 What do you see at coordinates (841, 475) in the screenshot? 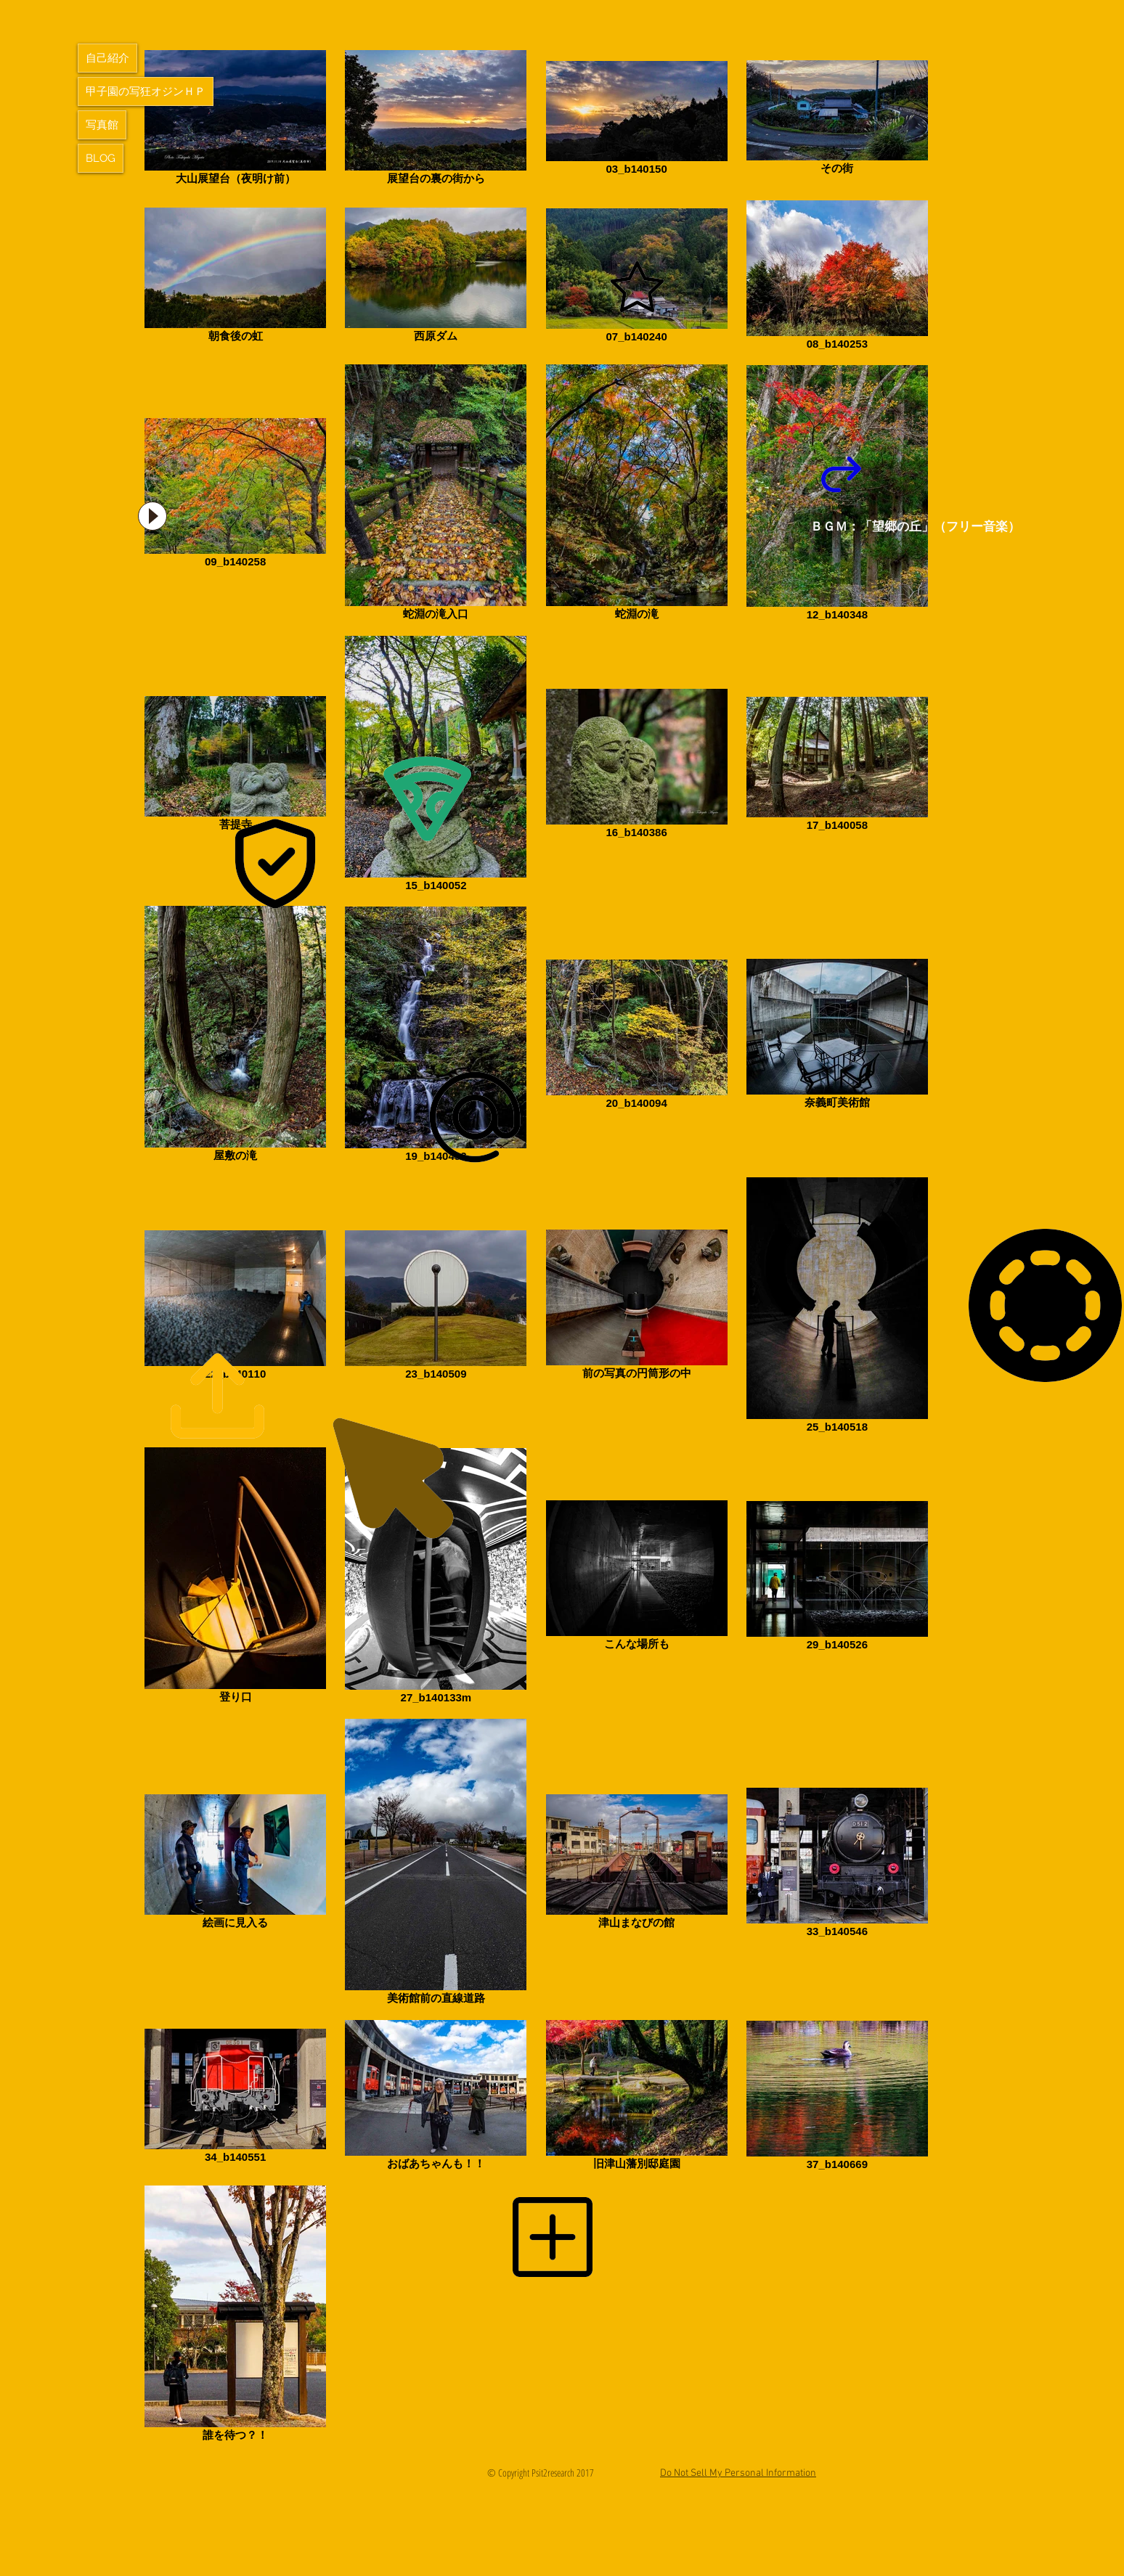
I see `redo the last undone action` at bounding box center [841, 475].